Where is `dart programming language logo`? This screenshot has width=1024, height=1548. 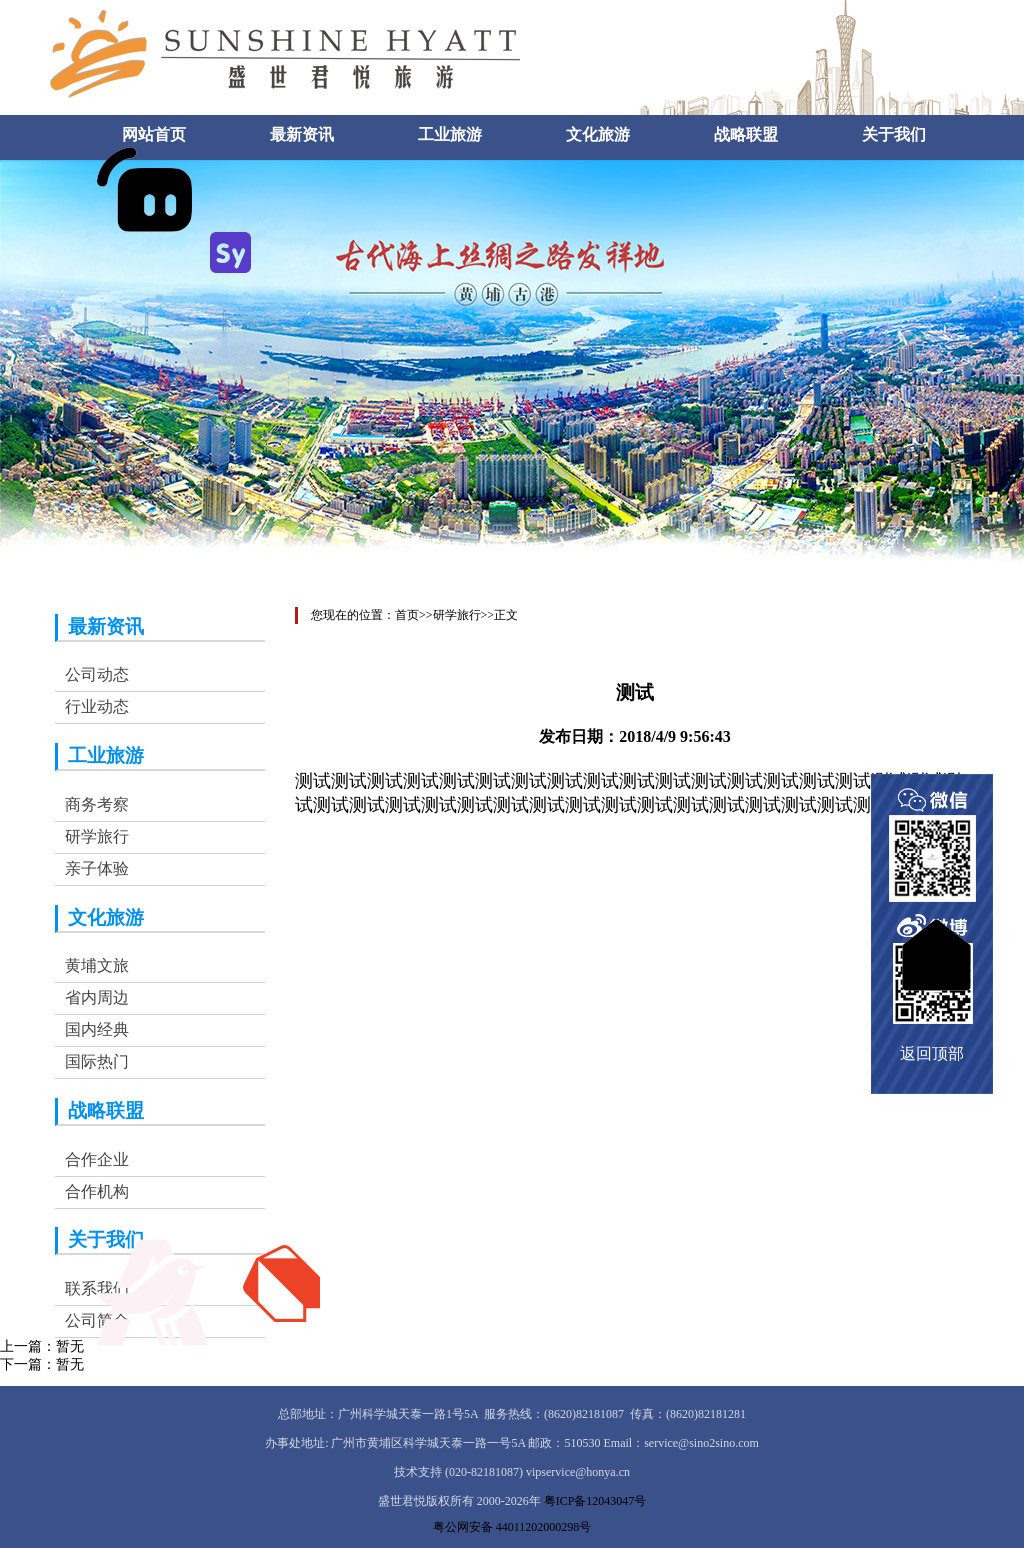
dart programming language logo is located at coordinates (281, 1283).